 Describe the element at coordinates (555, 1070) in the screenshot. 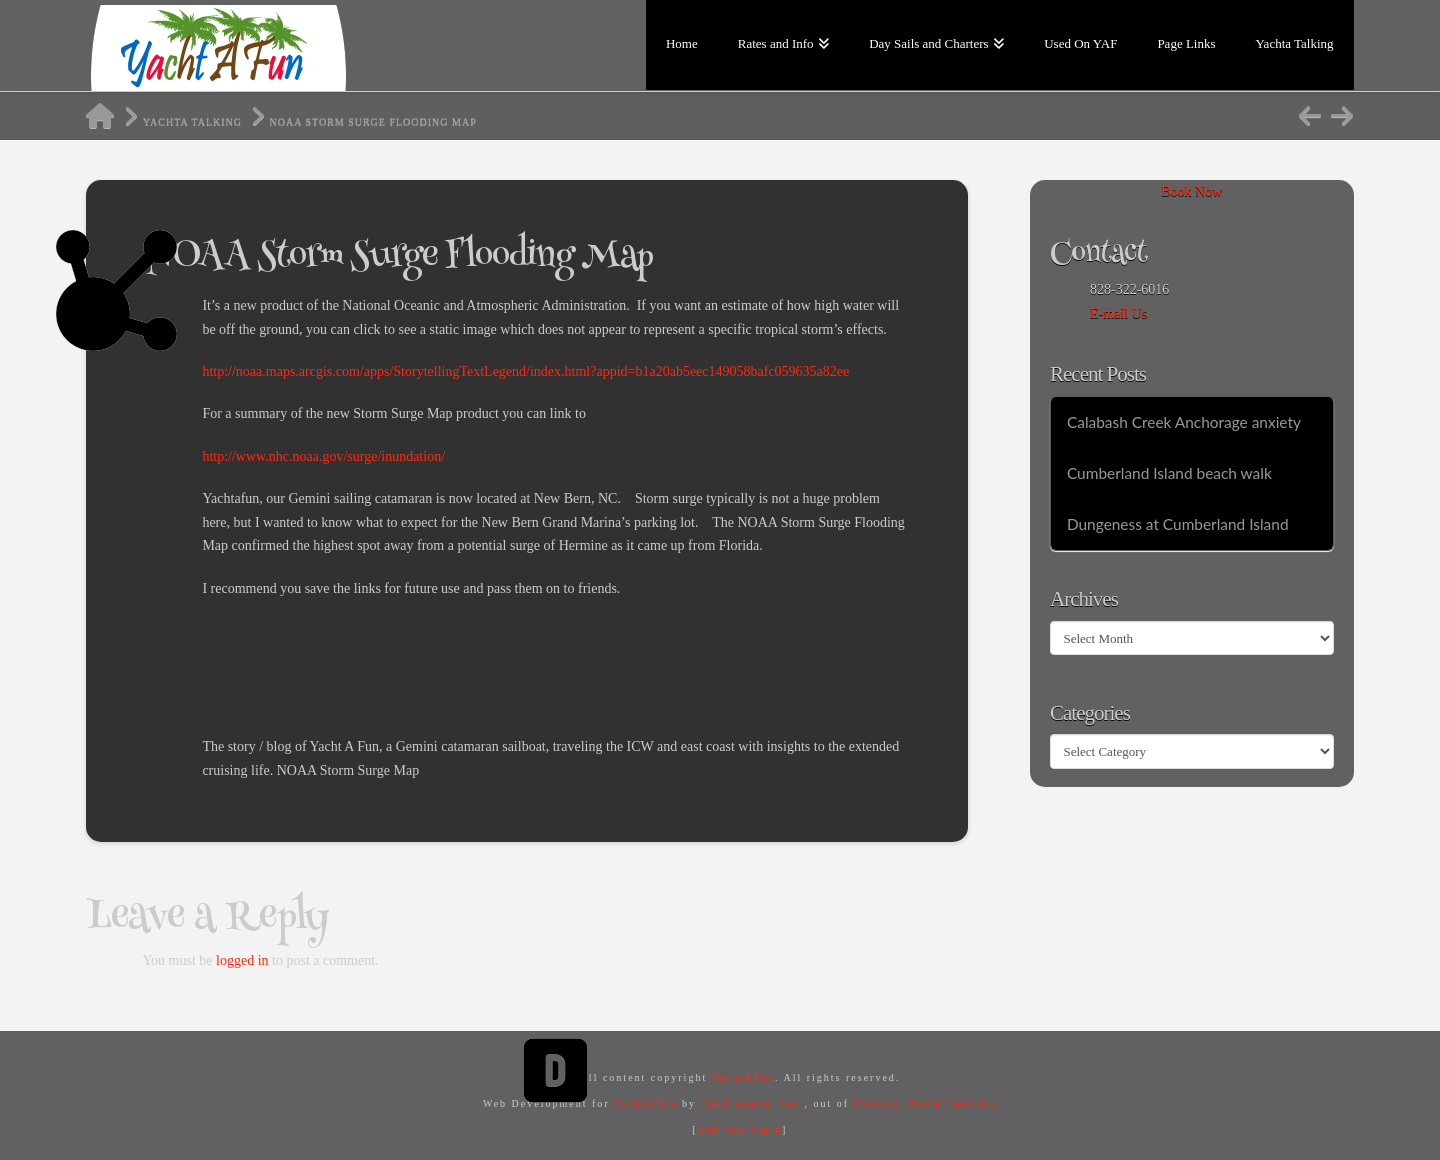

I see `indicates items or options starting with the letter D` at that location.